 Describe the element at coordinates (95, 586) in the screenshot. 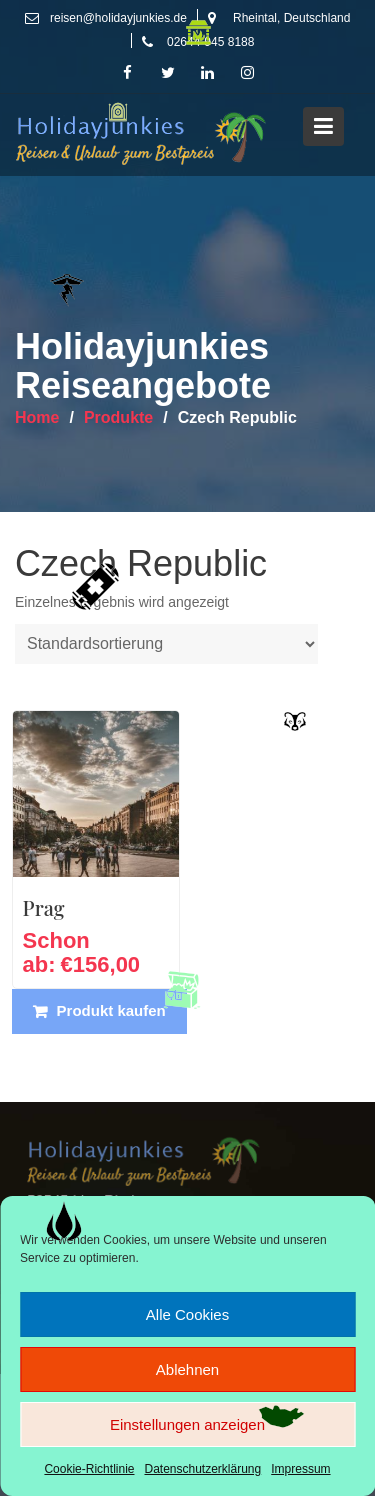

I see `use a health potion or healing item` at that location.